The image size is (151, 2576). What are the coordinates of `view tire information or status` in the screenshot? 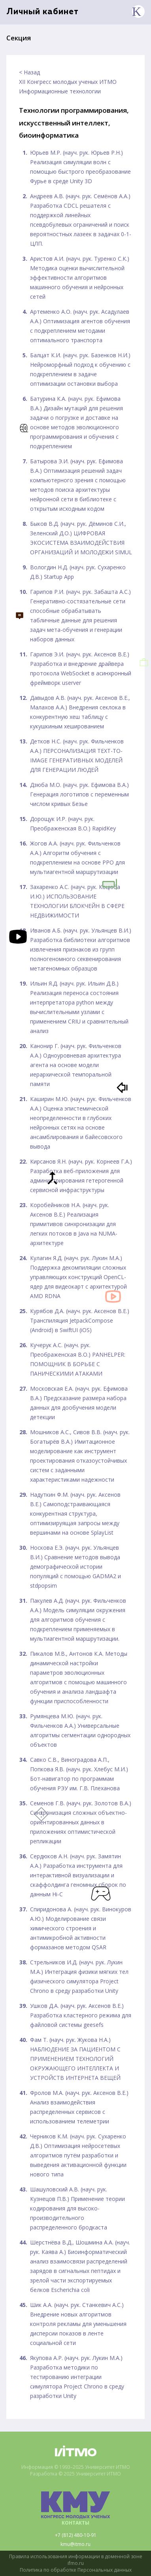 It's located at (24, 428).